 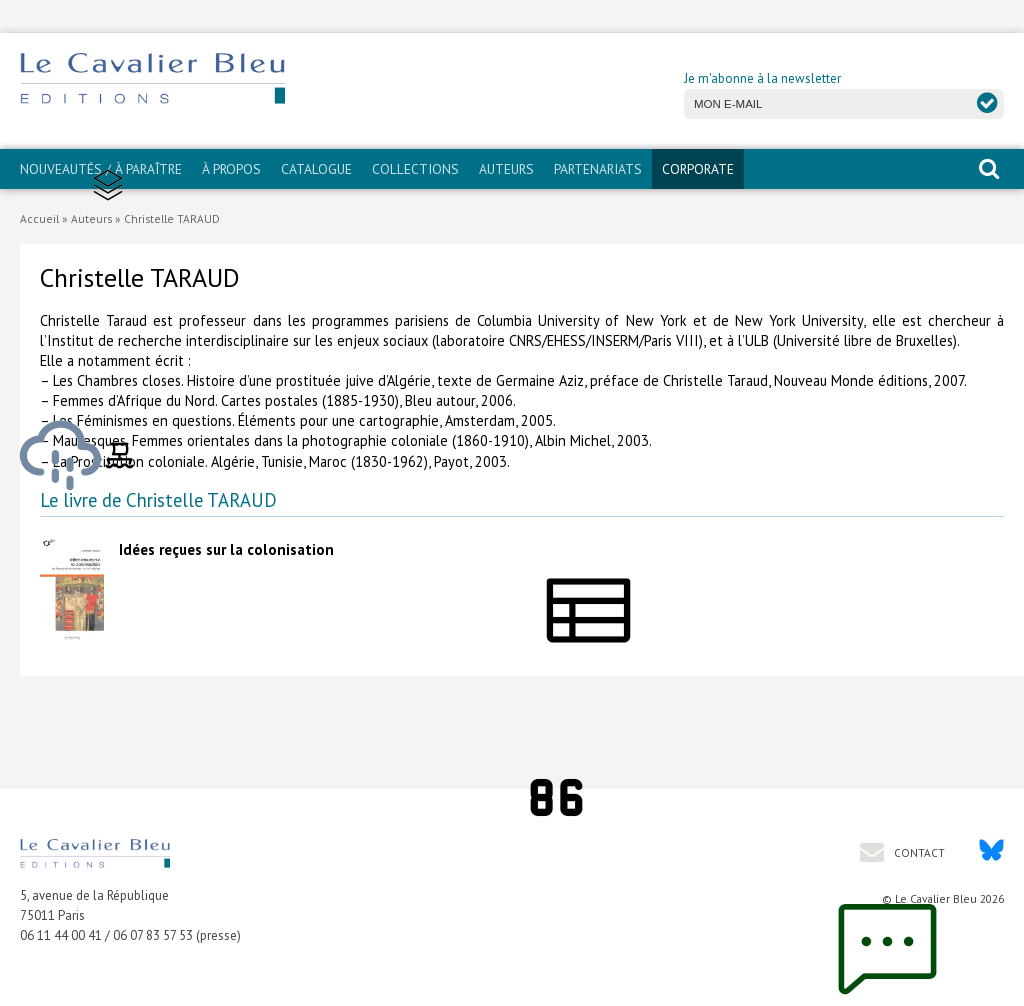 What do you see at coordinates (108, 185) in the screenshot?
I see `view layers or stacked items` at bounding box center [108, 185].